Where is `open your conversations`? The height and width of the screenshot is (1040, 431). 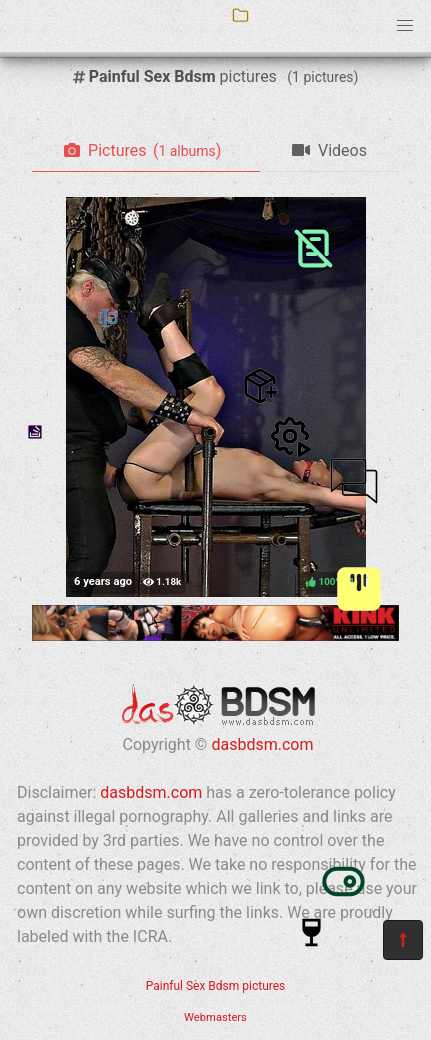 open your conversations is located at coordinates (354, 480).